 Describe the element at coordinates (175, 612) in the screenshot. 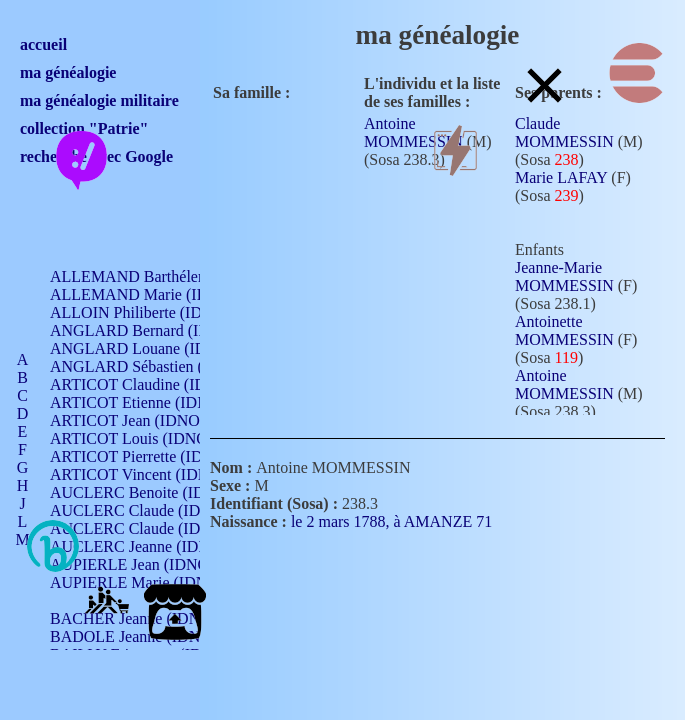

I see `visit itch.io indie game marketplace` at that location.